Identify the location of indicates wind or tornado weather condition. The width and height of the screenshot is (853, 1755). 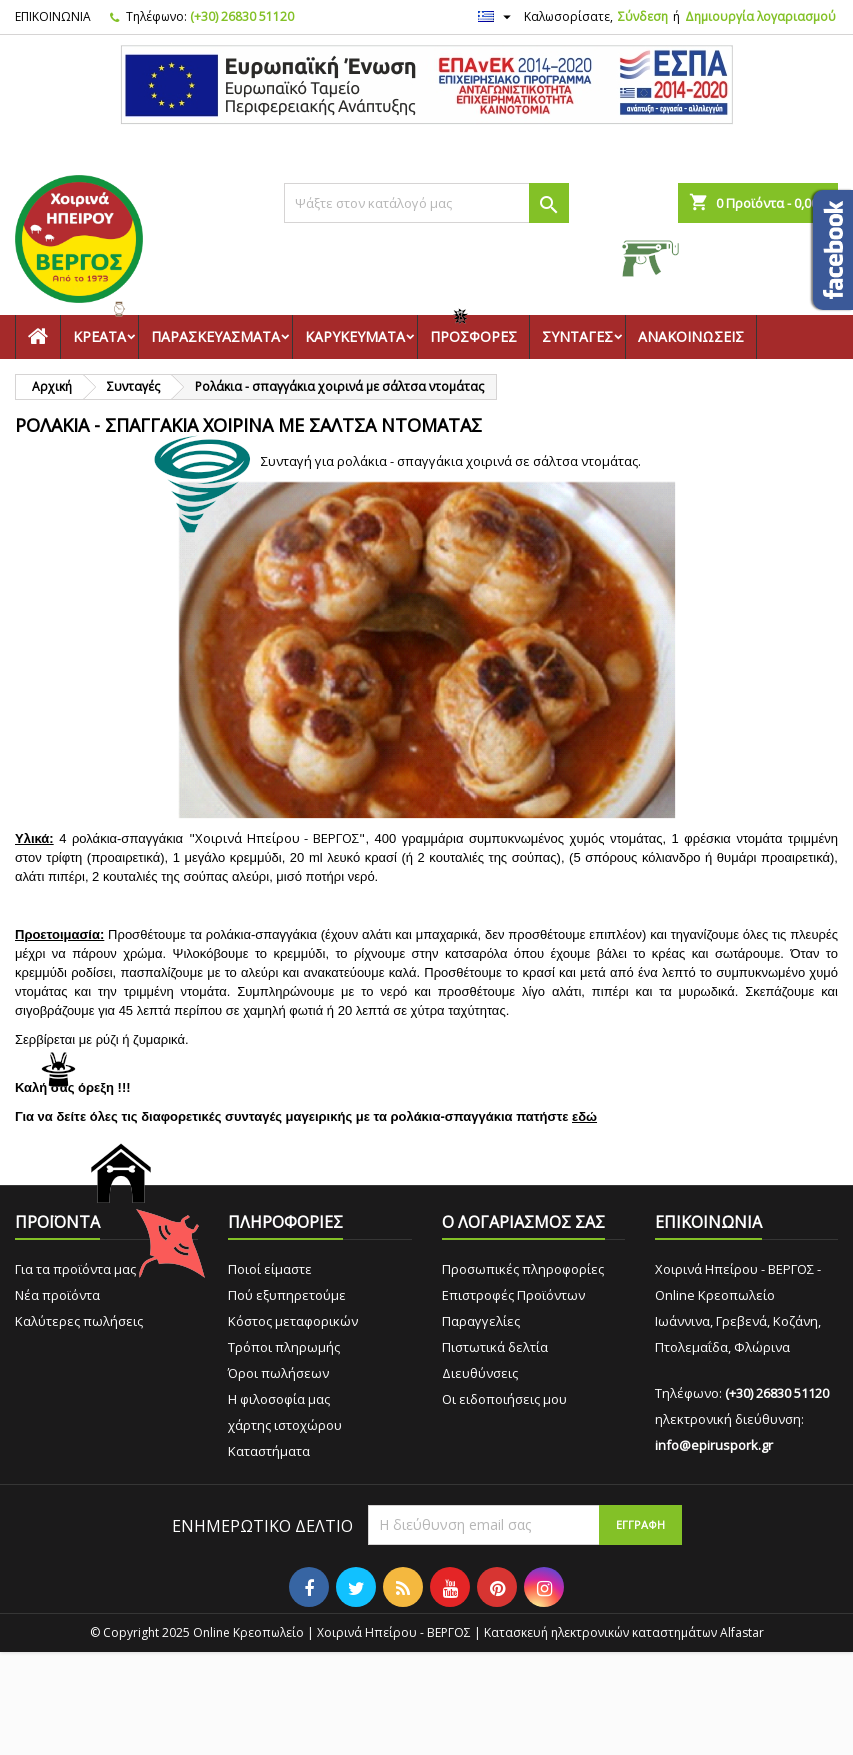
(202, 484).